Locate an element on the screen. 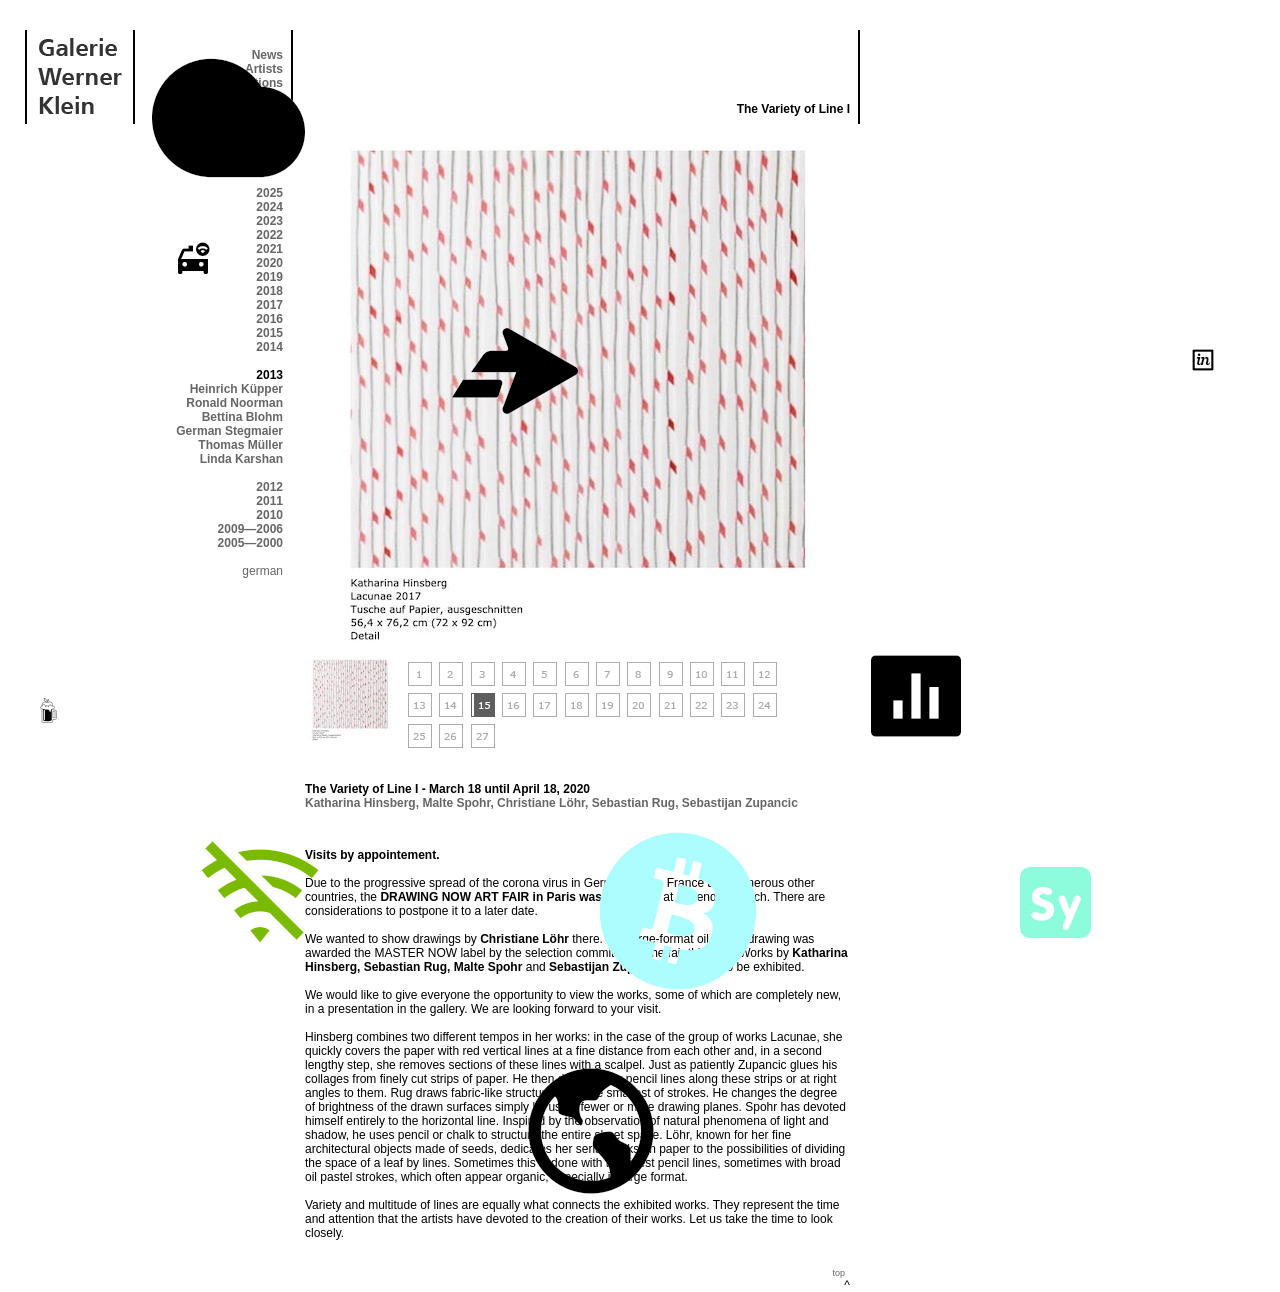 Image resolution: width=1280 pixels, height=1292 pixels. switch to global or worldwide view is located at coordinates (591, 1131).